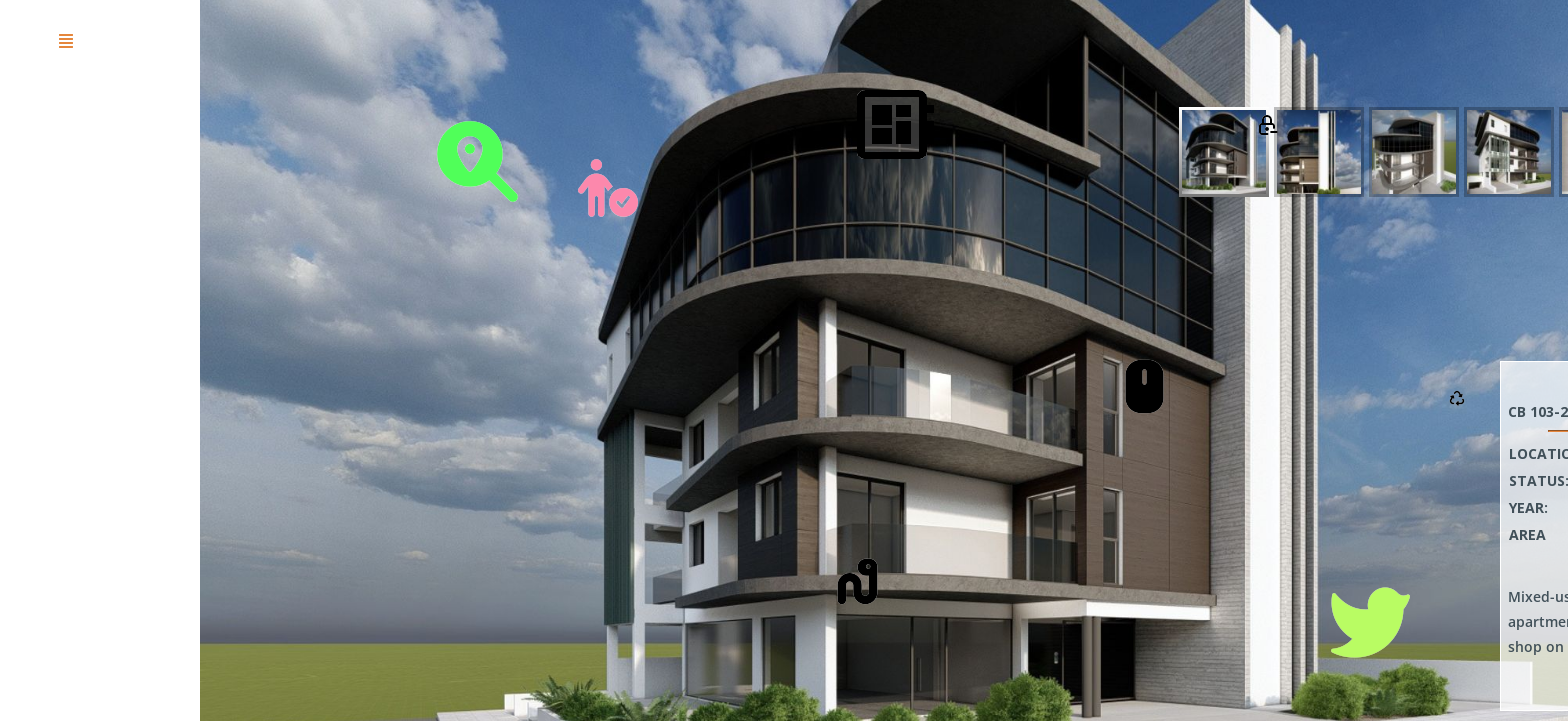 The width and height of the screenshot is (1568, 721). I want to click on open twitter, so click(1370, 622).